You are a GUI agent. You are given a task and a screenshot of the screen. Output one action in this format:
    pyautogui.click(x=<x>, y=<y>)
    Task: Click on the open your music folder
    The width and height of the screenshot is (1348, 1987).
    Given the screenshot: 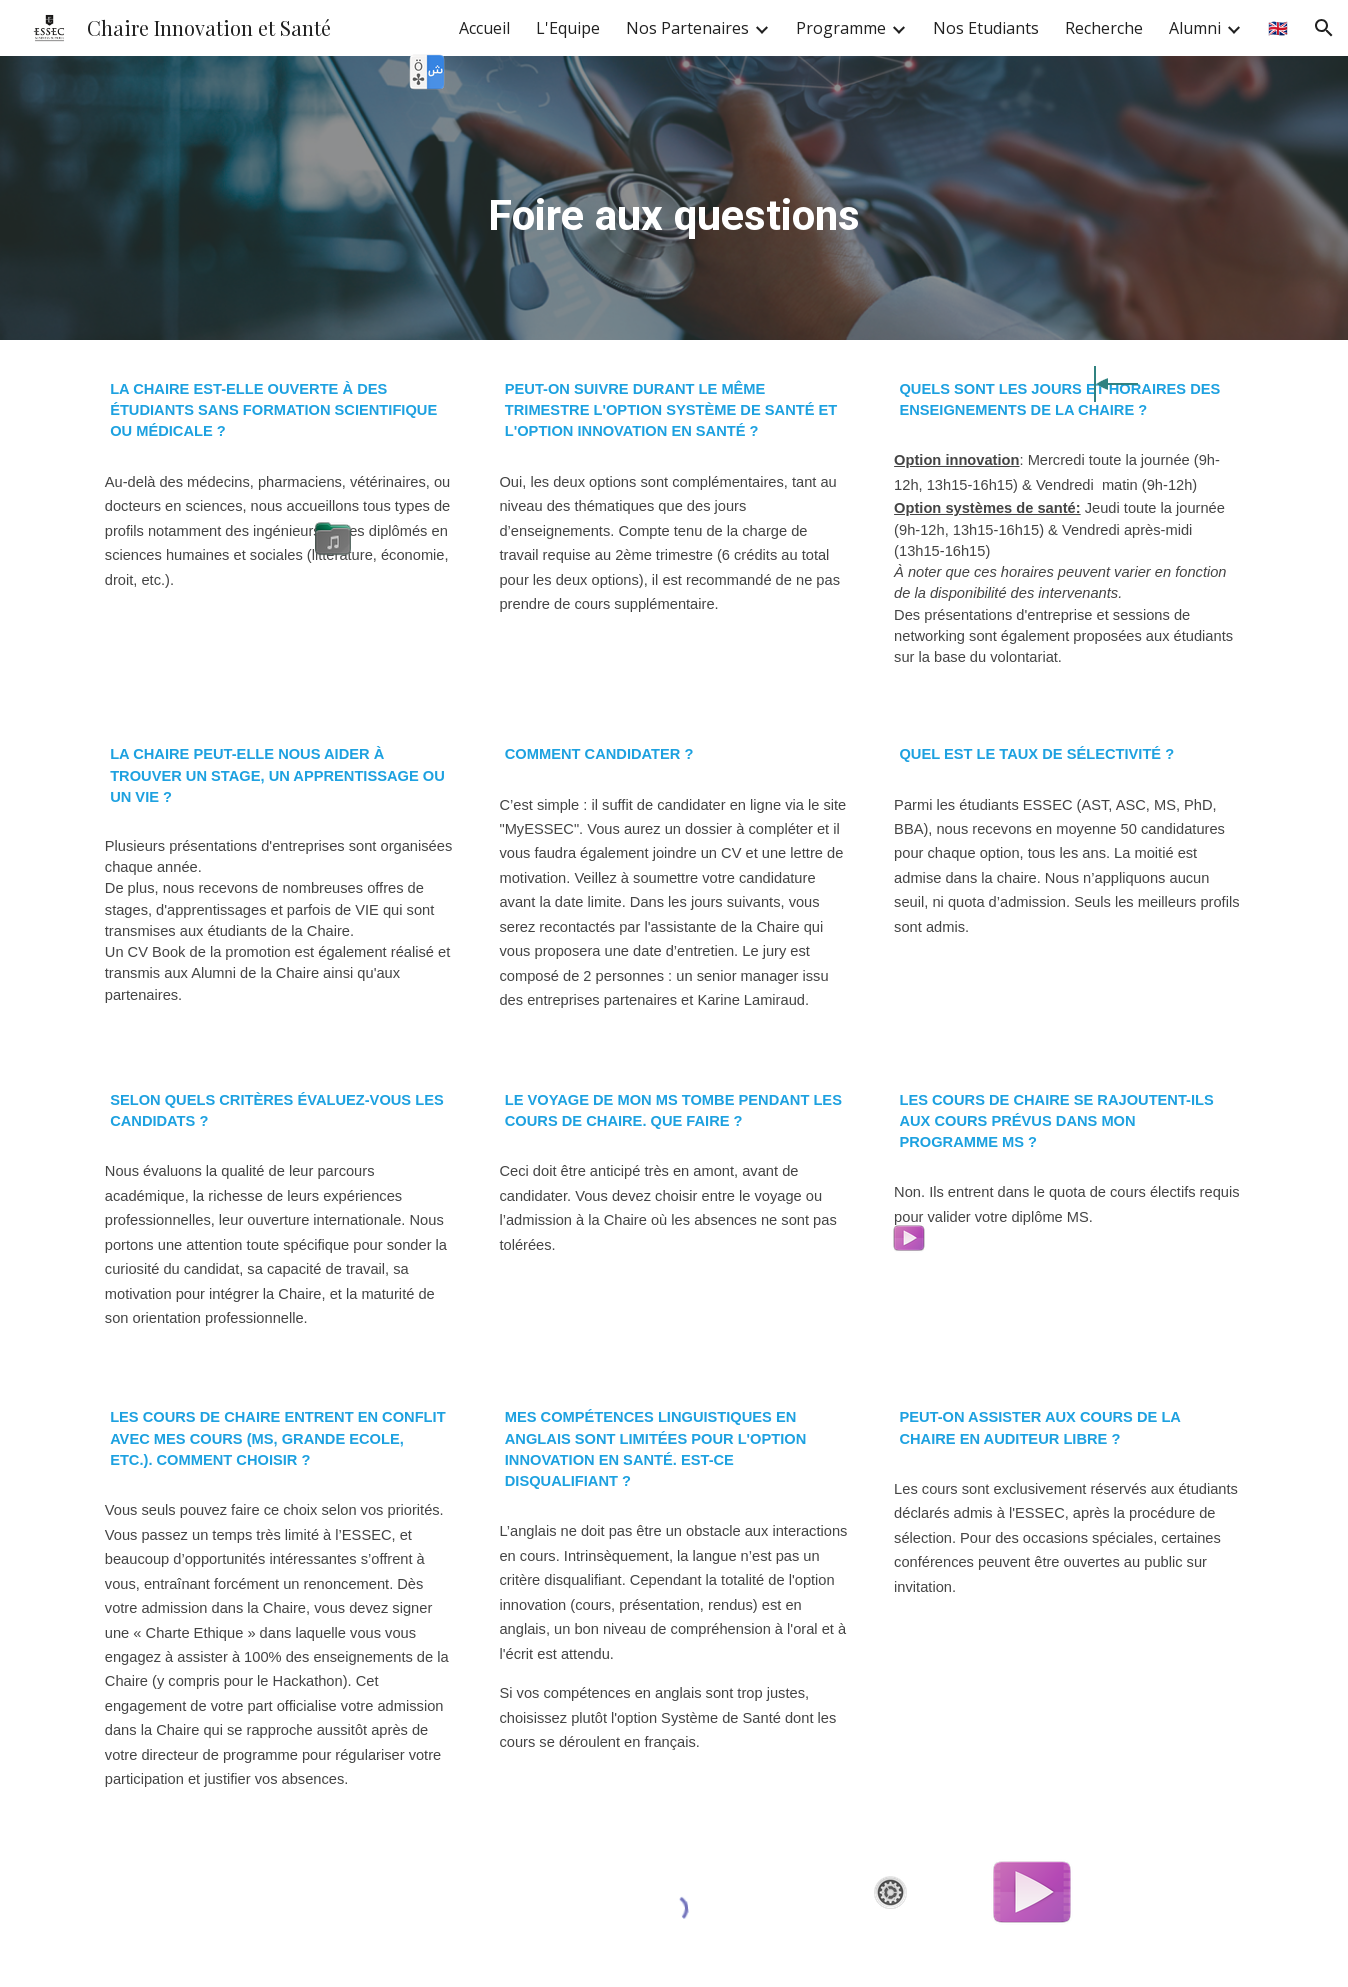 What is the action you would take?
    pyautogui.click(x=333, y=538)
    